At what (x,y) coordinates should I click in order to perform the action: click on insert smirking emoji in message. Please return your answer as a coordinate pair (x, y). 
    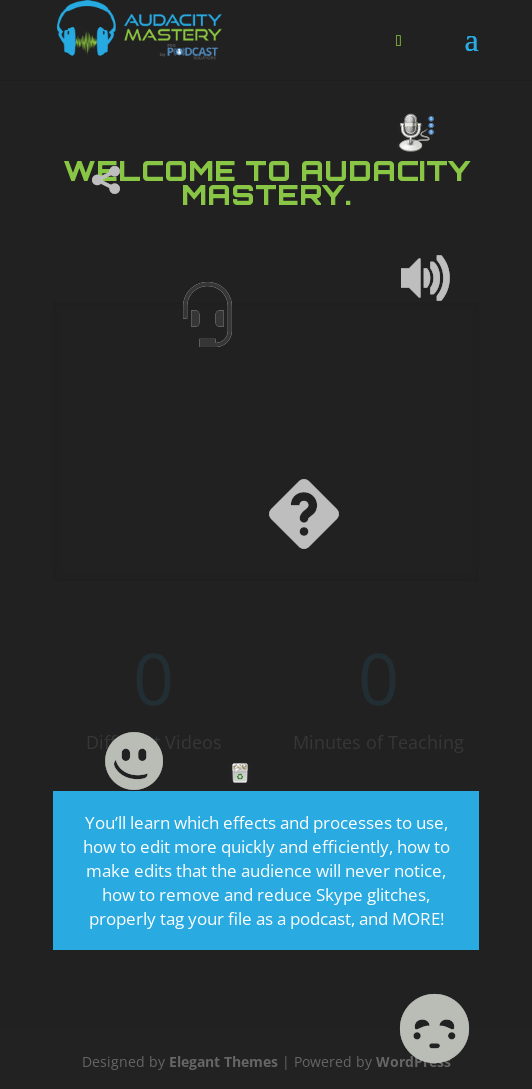
    Looking at the image, I should click on (134, 761).